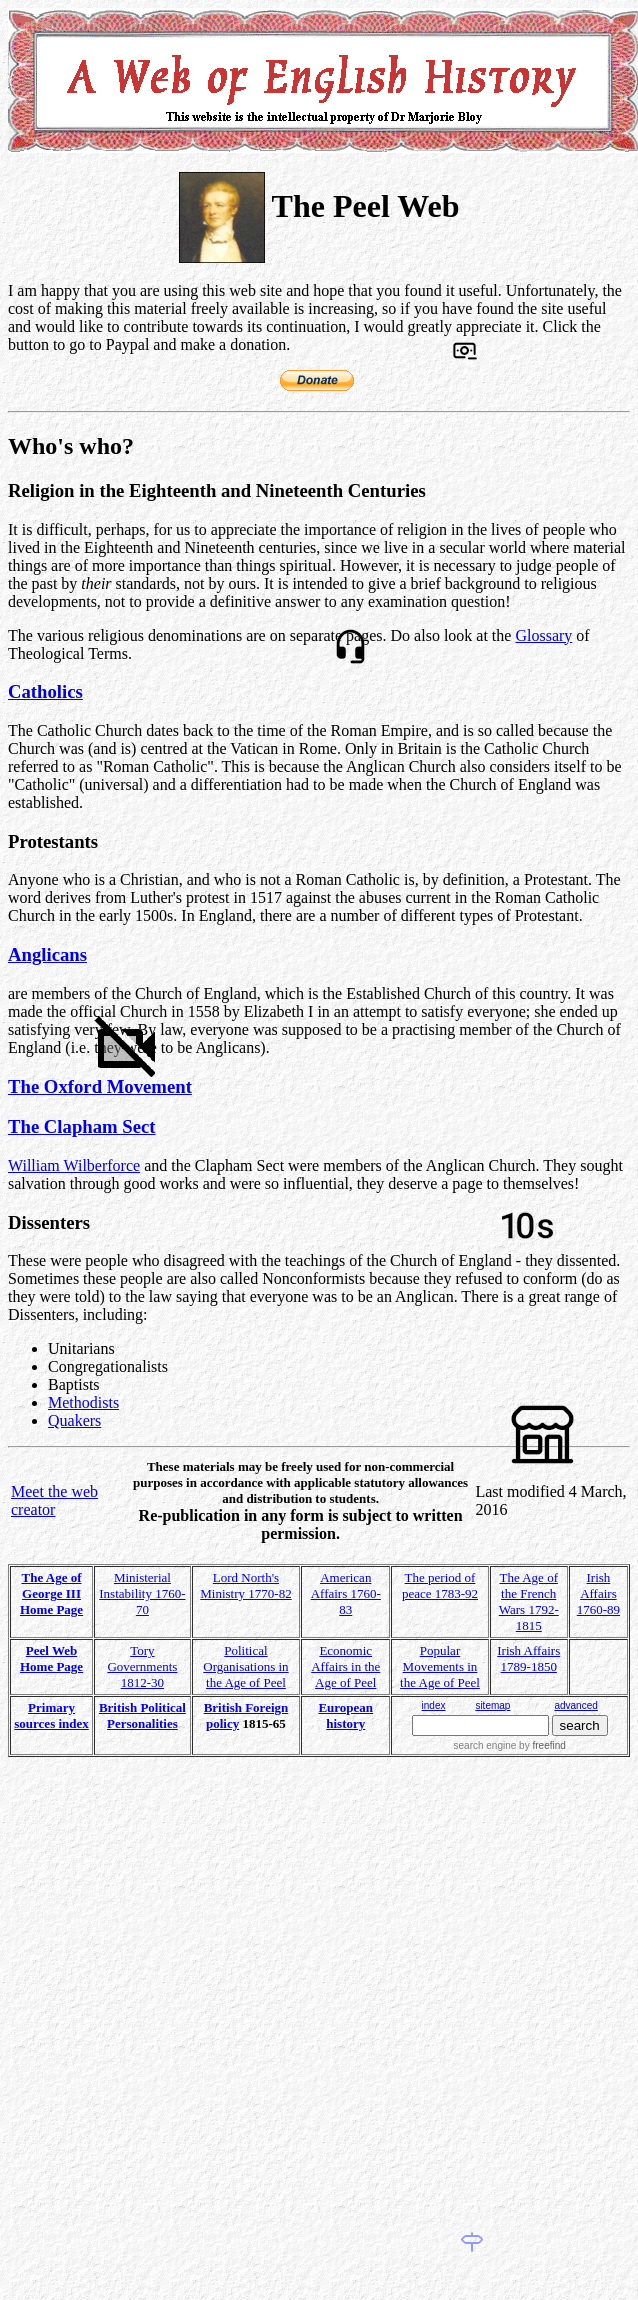  I want to click on access navigation or directions, so click(472, 2242).